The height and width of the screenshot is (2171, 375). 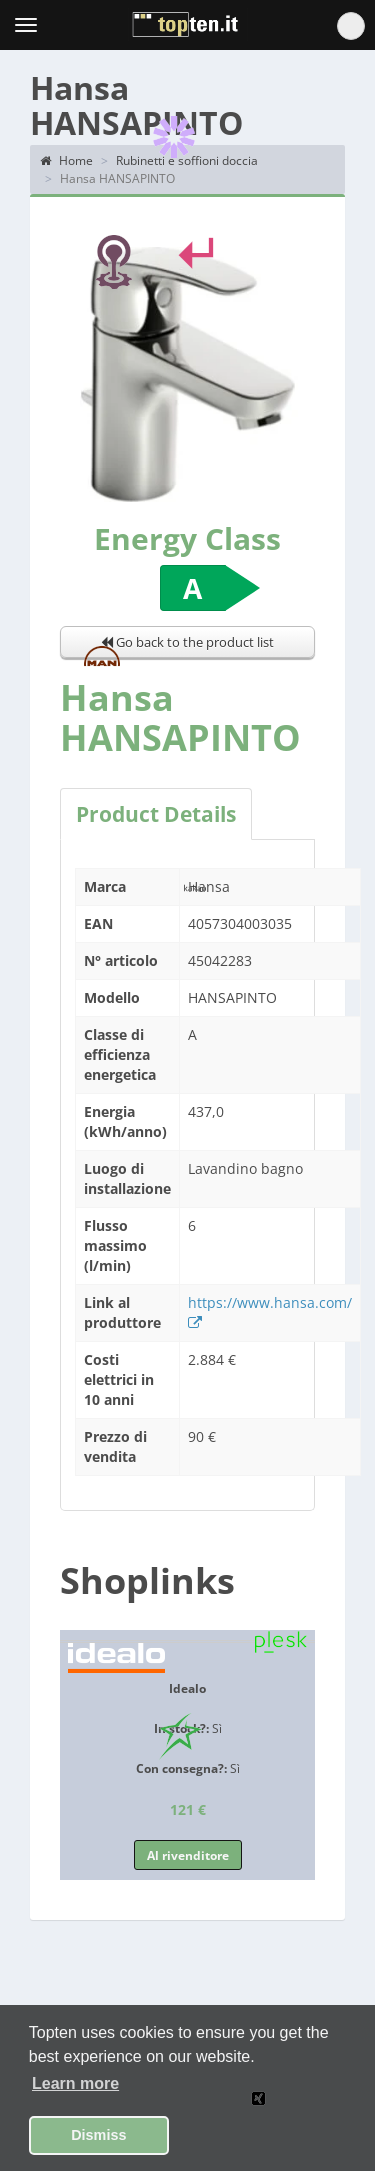 I want to click on air transat airline branding logo, so click(x=180, y=1736).